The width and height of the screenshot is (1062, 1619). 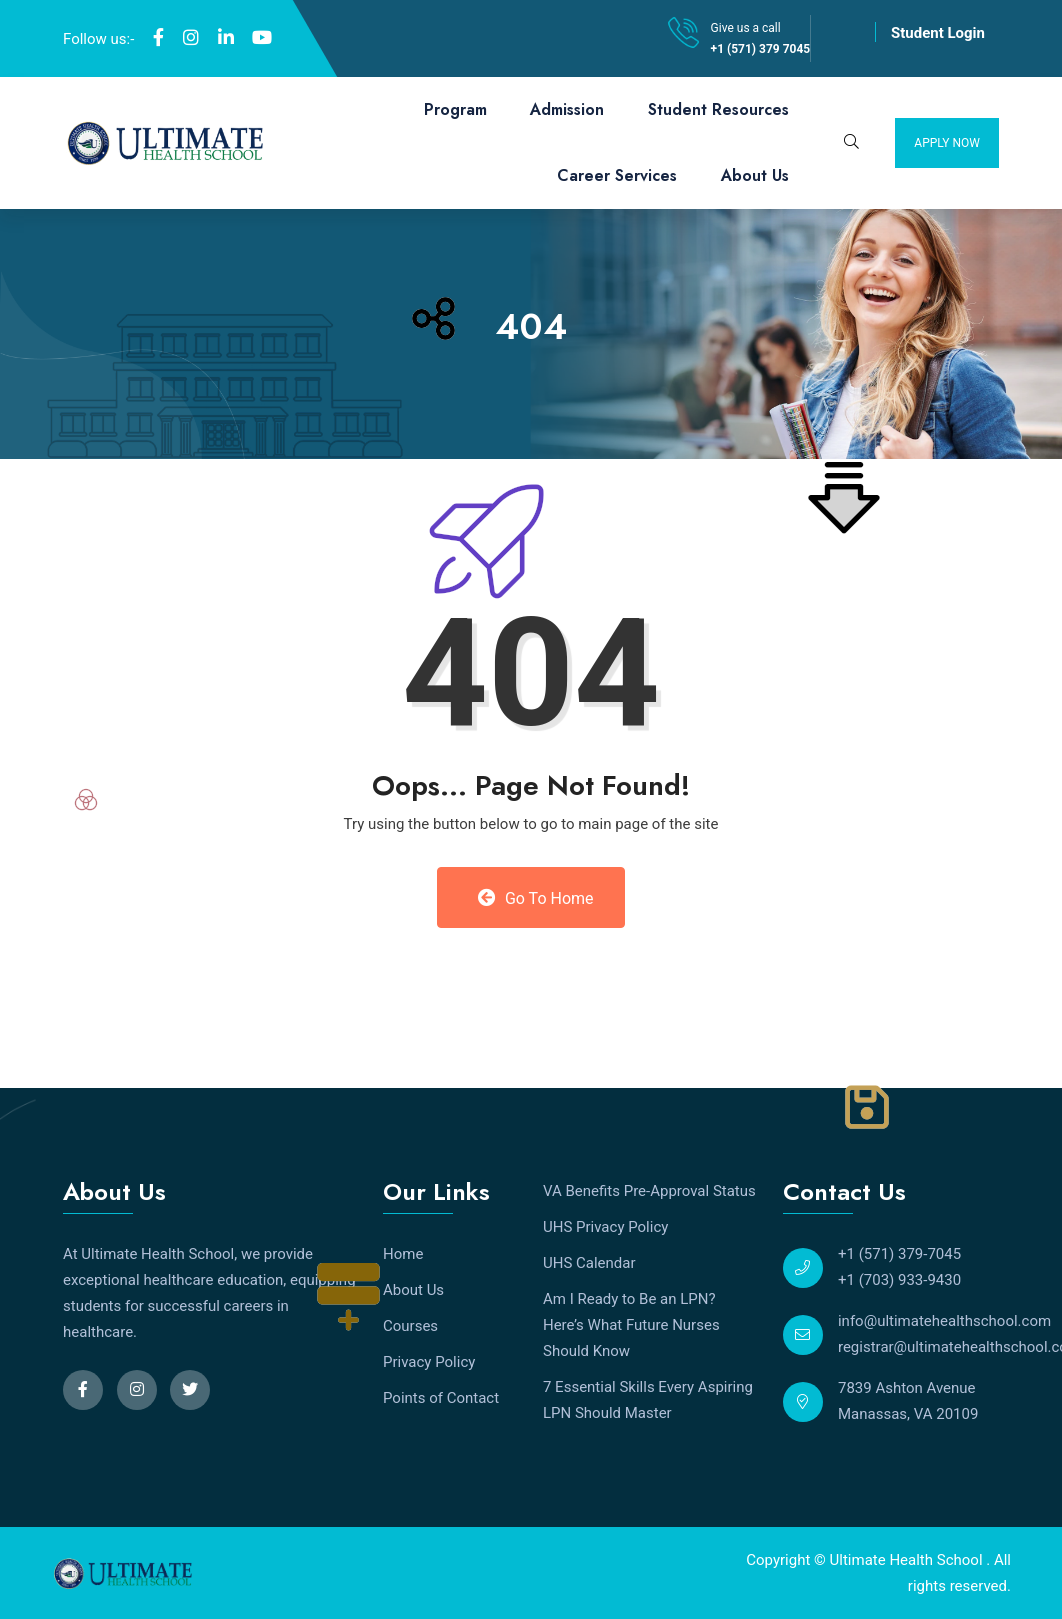 What do you see at coordinates (348, 1291) in the screenshot?
I see `add a new row below` at bounding box center [348, 1291].